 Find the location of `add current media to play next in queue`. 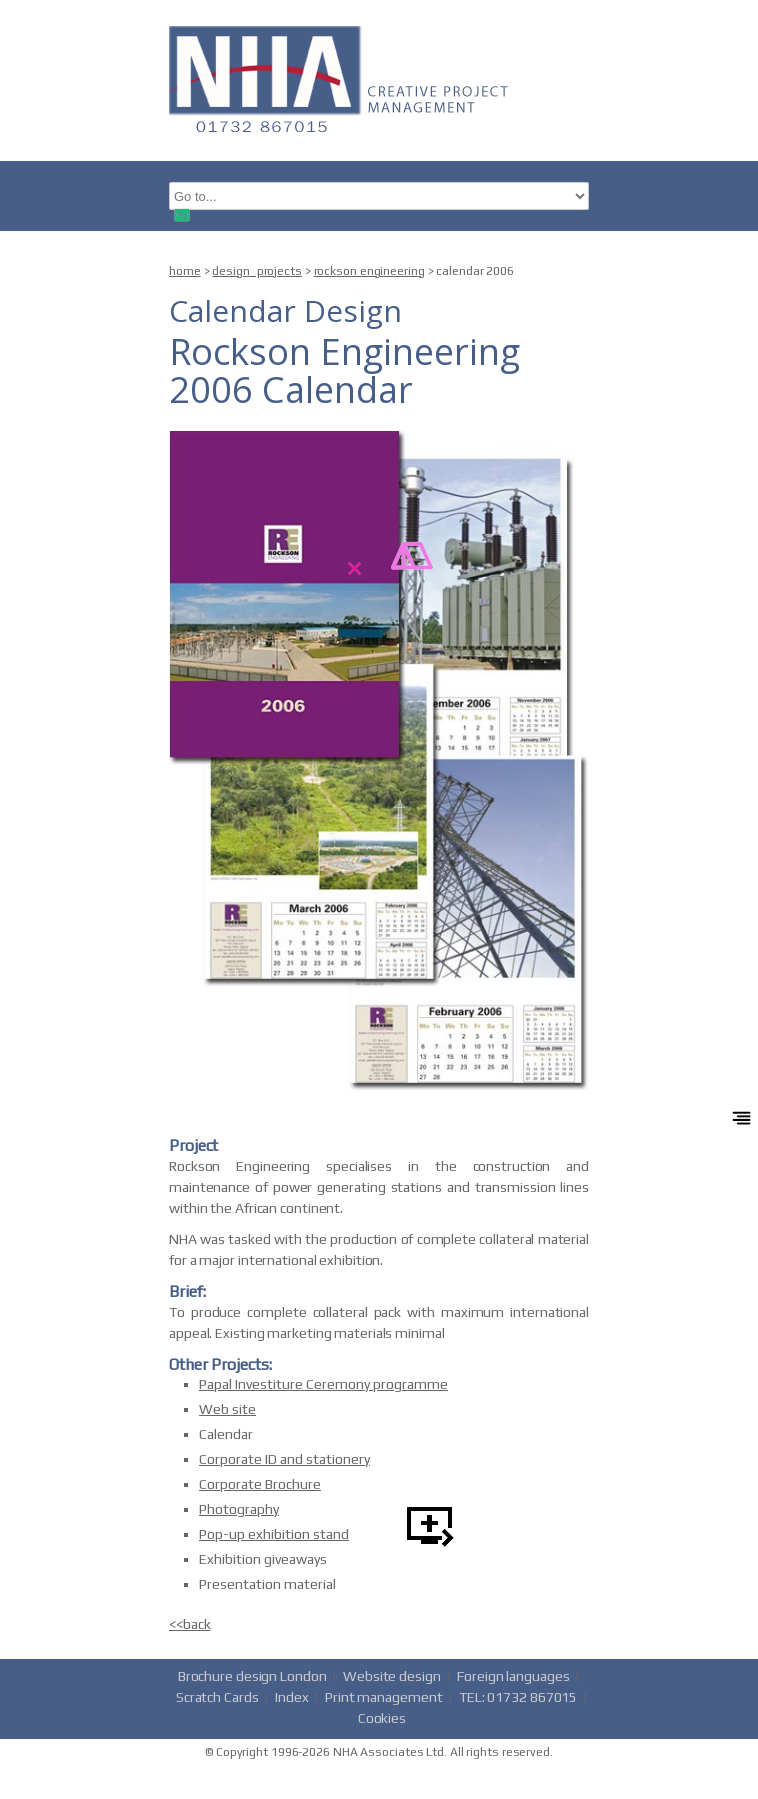

add current media to play next in queue is located at coordinates (429, 1525).